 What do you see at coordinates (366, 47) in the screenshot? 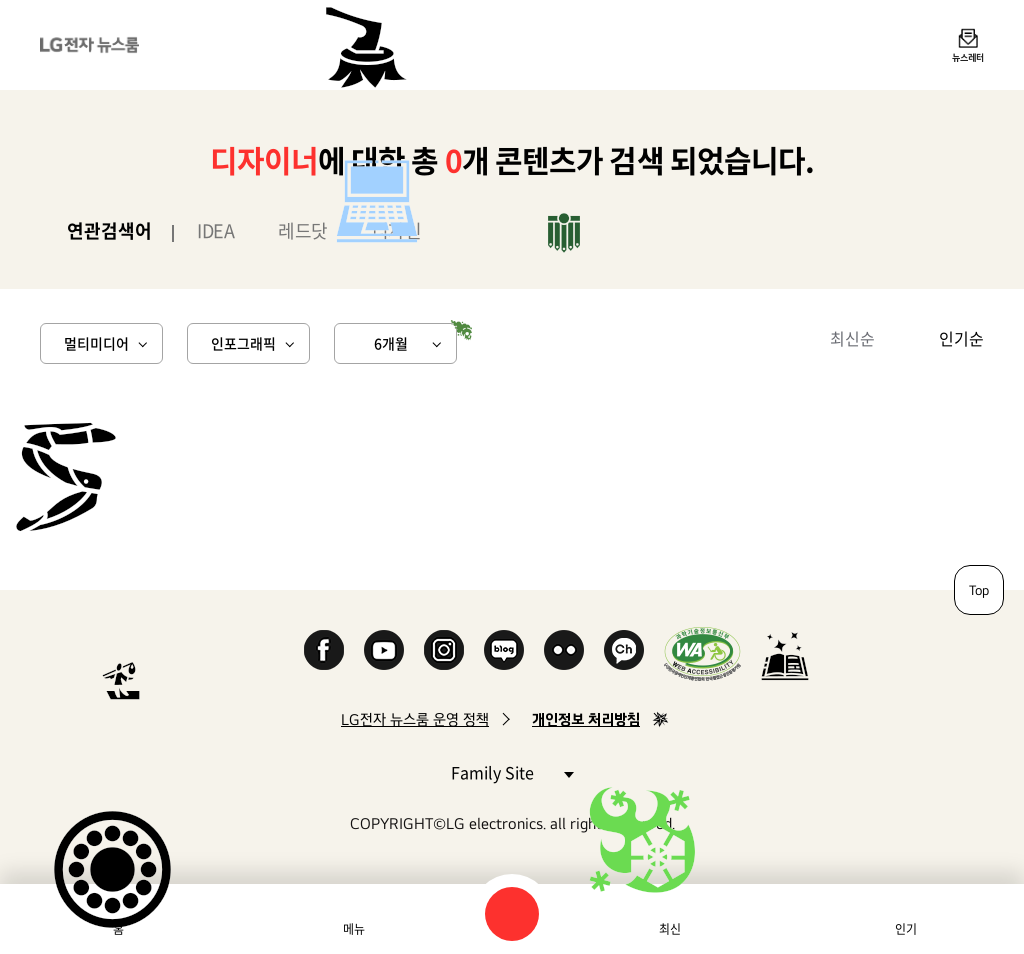
I see `access woodcutting or lumber resources` at bounding box center [366, 47].